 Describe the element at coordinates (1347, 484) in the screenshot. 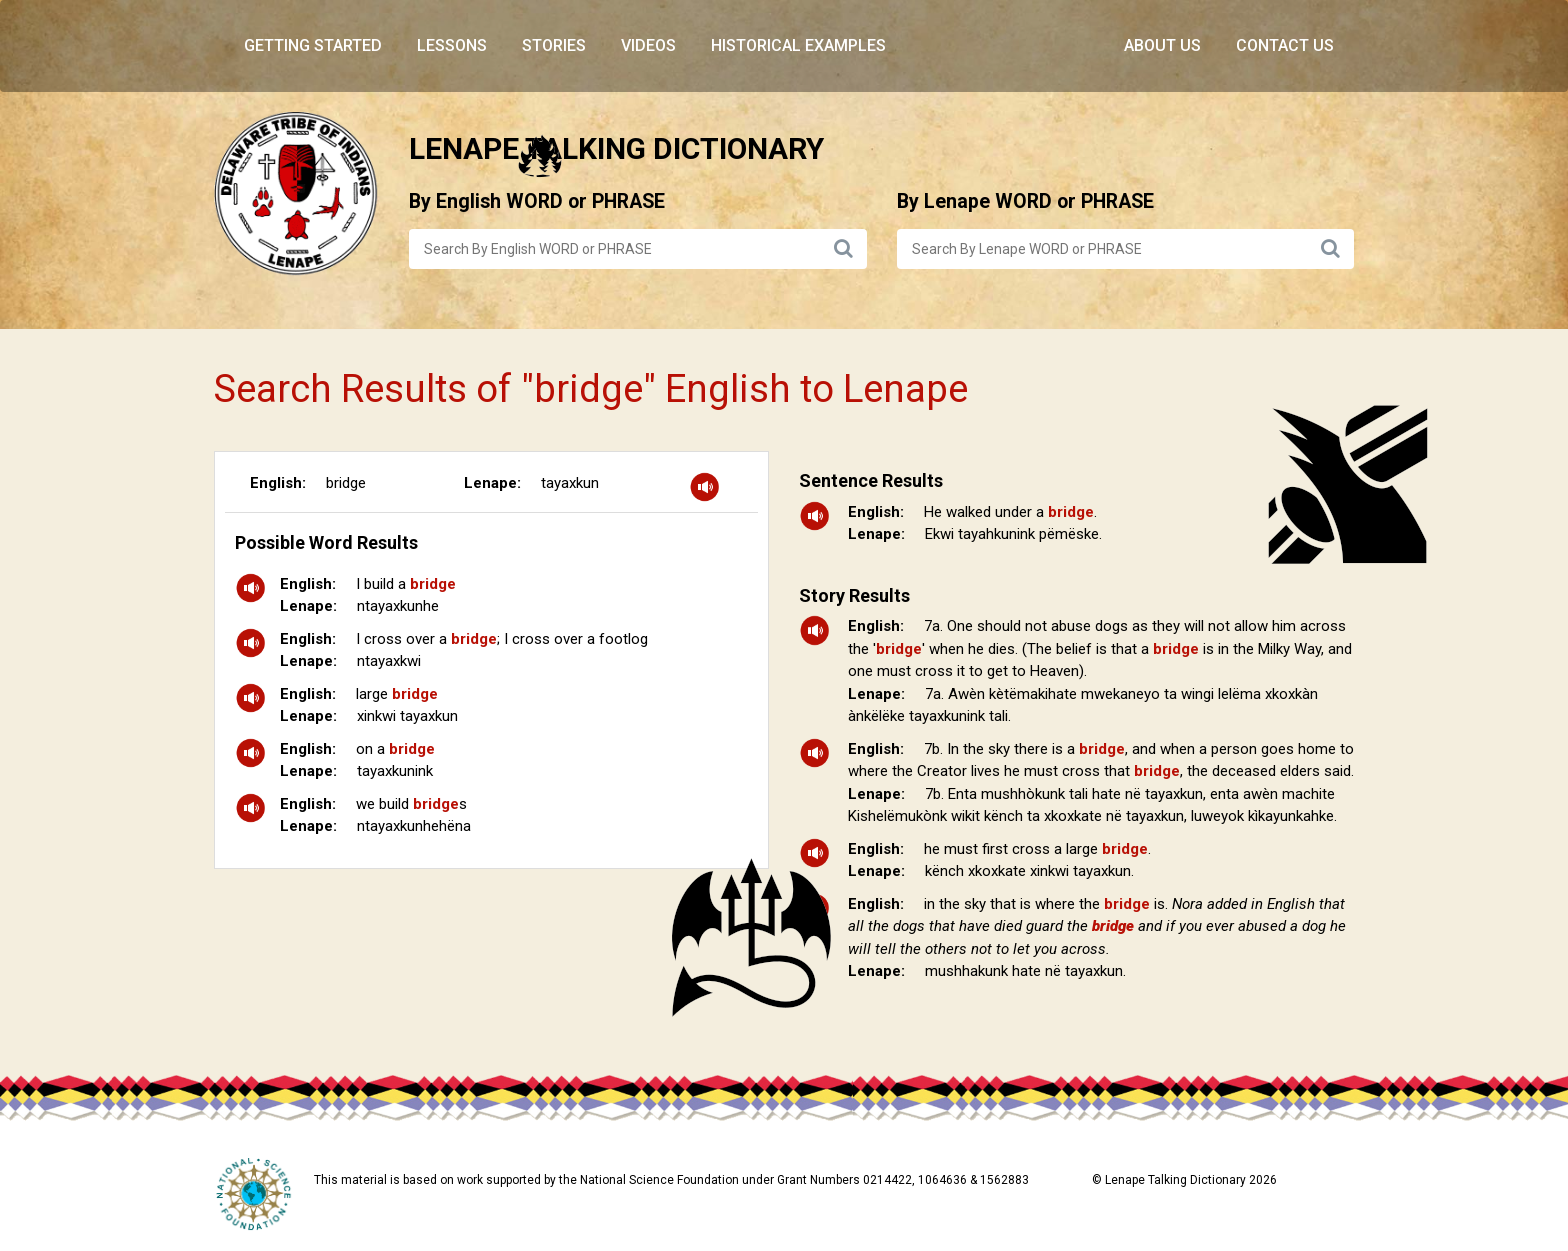

I see `split wood or gather firewood in a crafting game` at that location.